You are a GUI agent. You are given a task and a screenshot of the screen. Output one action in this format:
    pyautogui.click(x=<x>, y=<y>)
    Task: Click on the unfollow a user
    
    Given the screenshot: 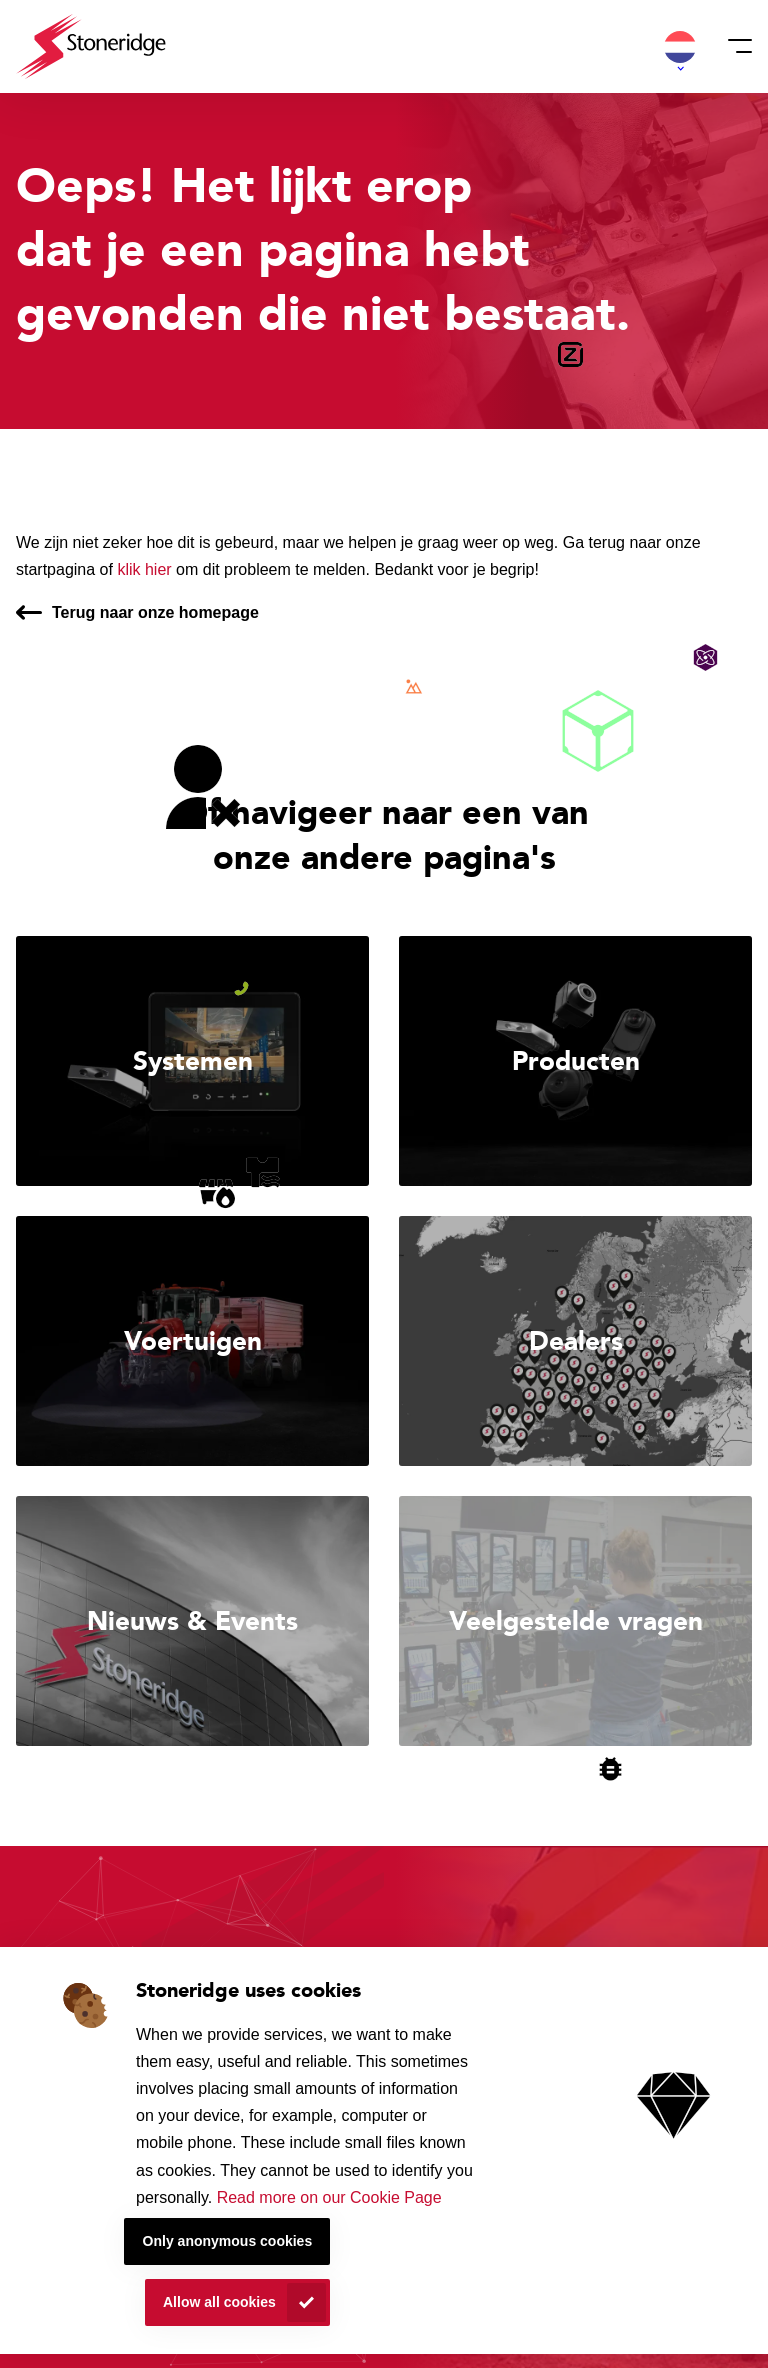 What is the action you would take?
    pyautogui.click(x=198, y=789)
    